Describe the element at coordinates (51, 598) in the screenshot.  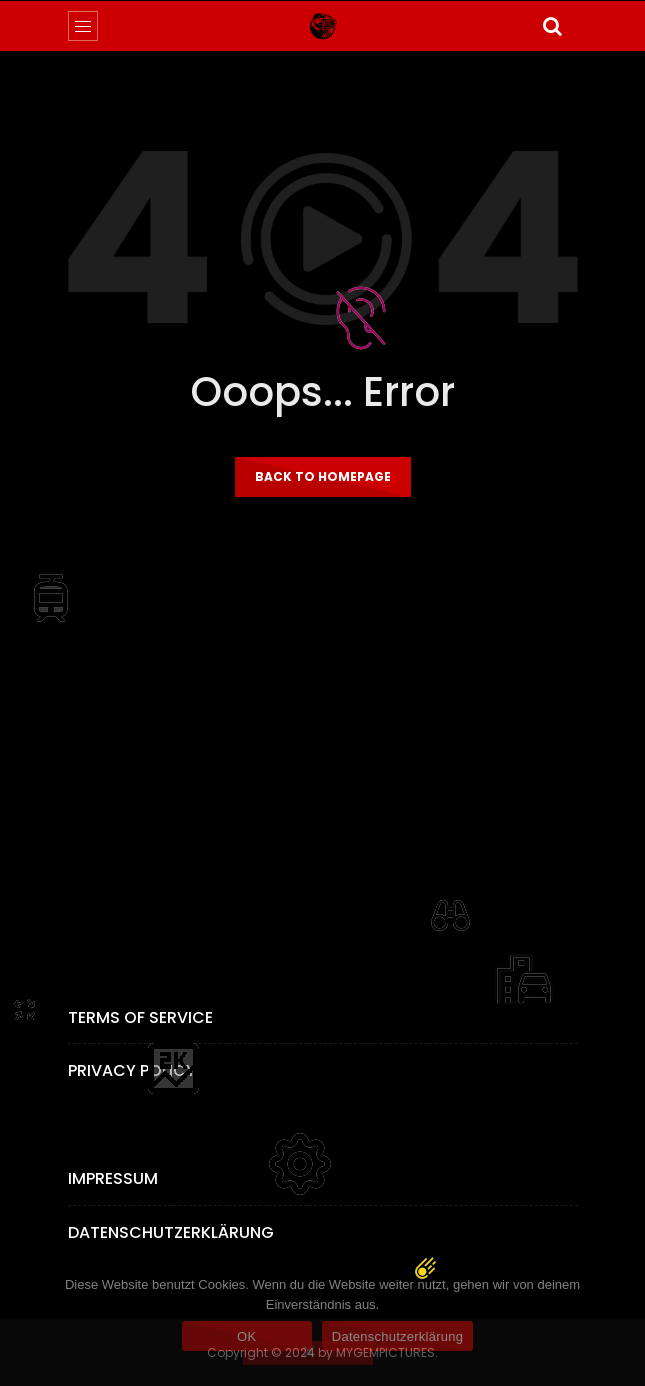
I see `view tram or light rail transit options` at that location.